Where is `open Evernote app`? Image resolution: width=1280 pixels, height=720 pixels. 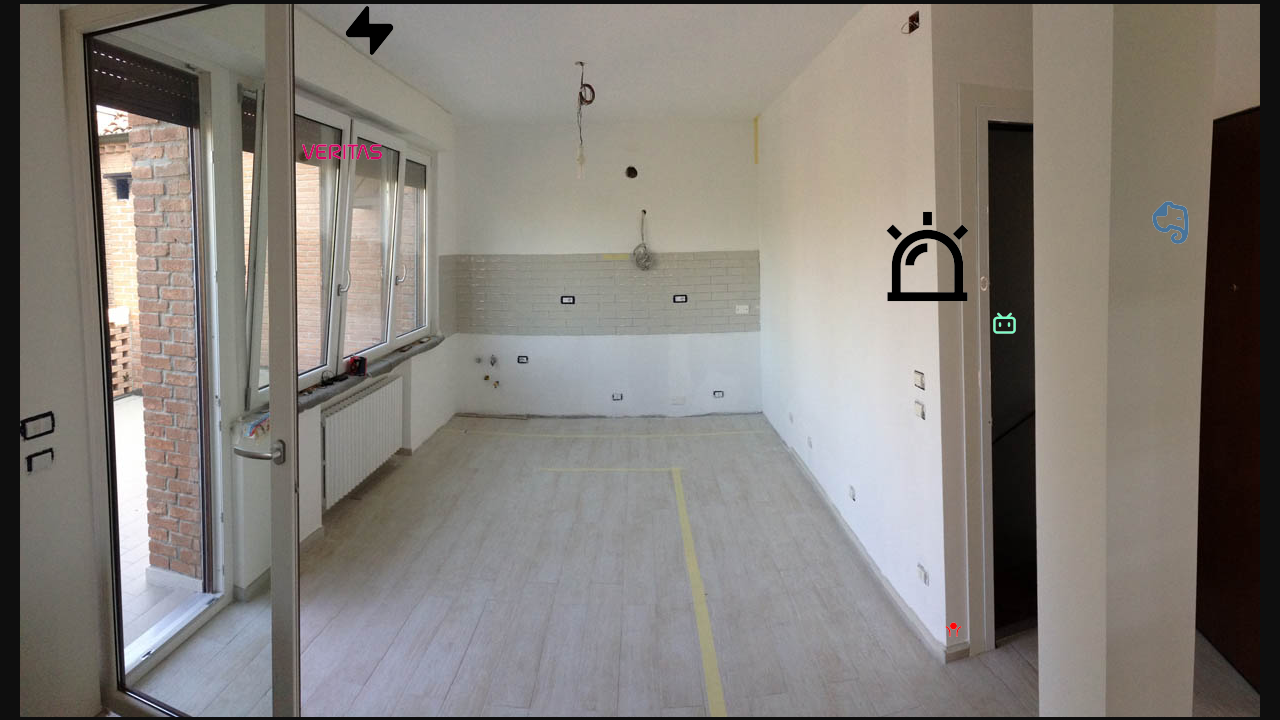 open Evernote app is located at coordinates (1170, 221).